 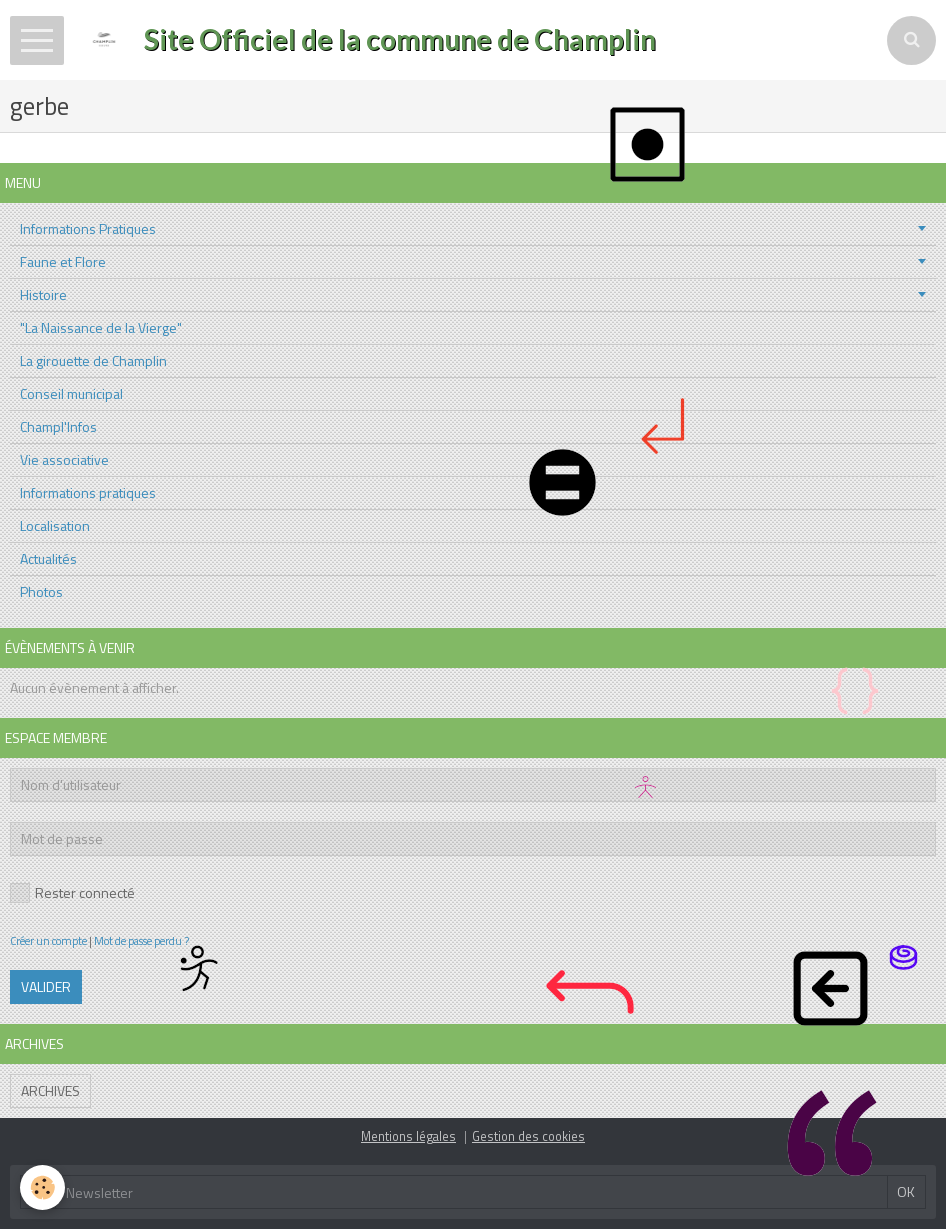 I want to click on set a conditional breakpoint in the debugger, so click(x=562, y=482).